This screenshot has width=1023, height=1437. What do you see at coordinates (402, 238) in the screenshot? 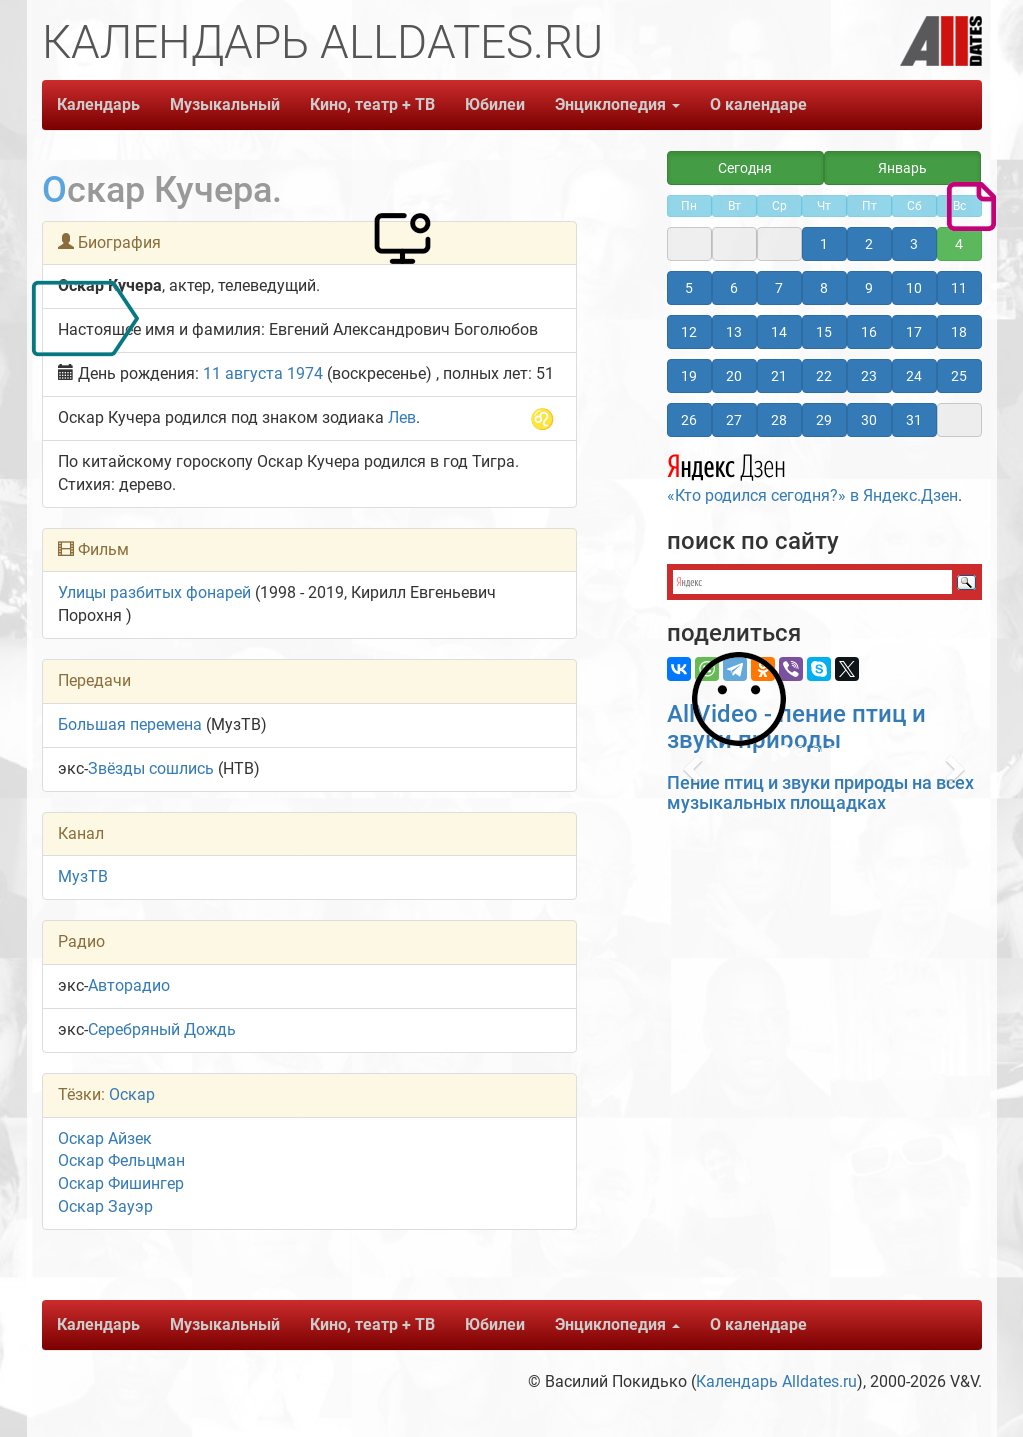
I see `indicates active screen recording or broadcast` at bounding box center [402, 238].